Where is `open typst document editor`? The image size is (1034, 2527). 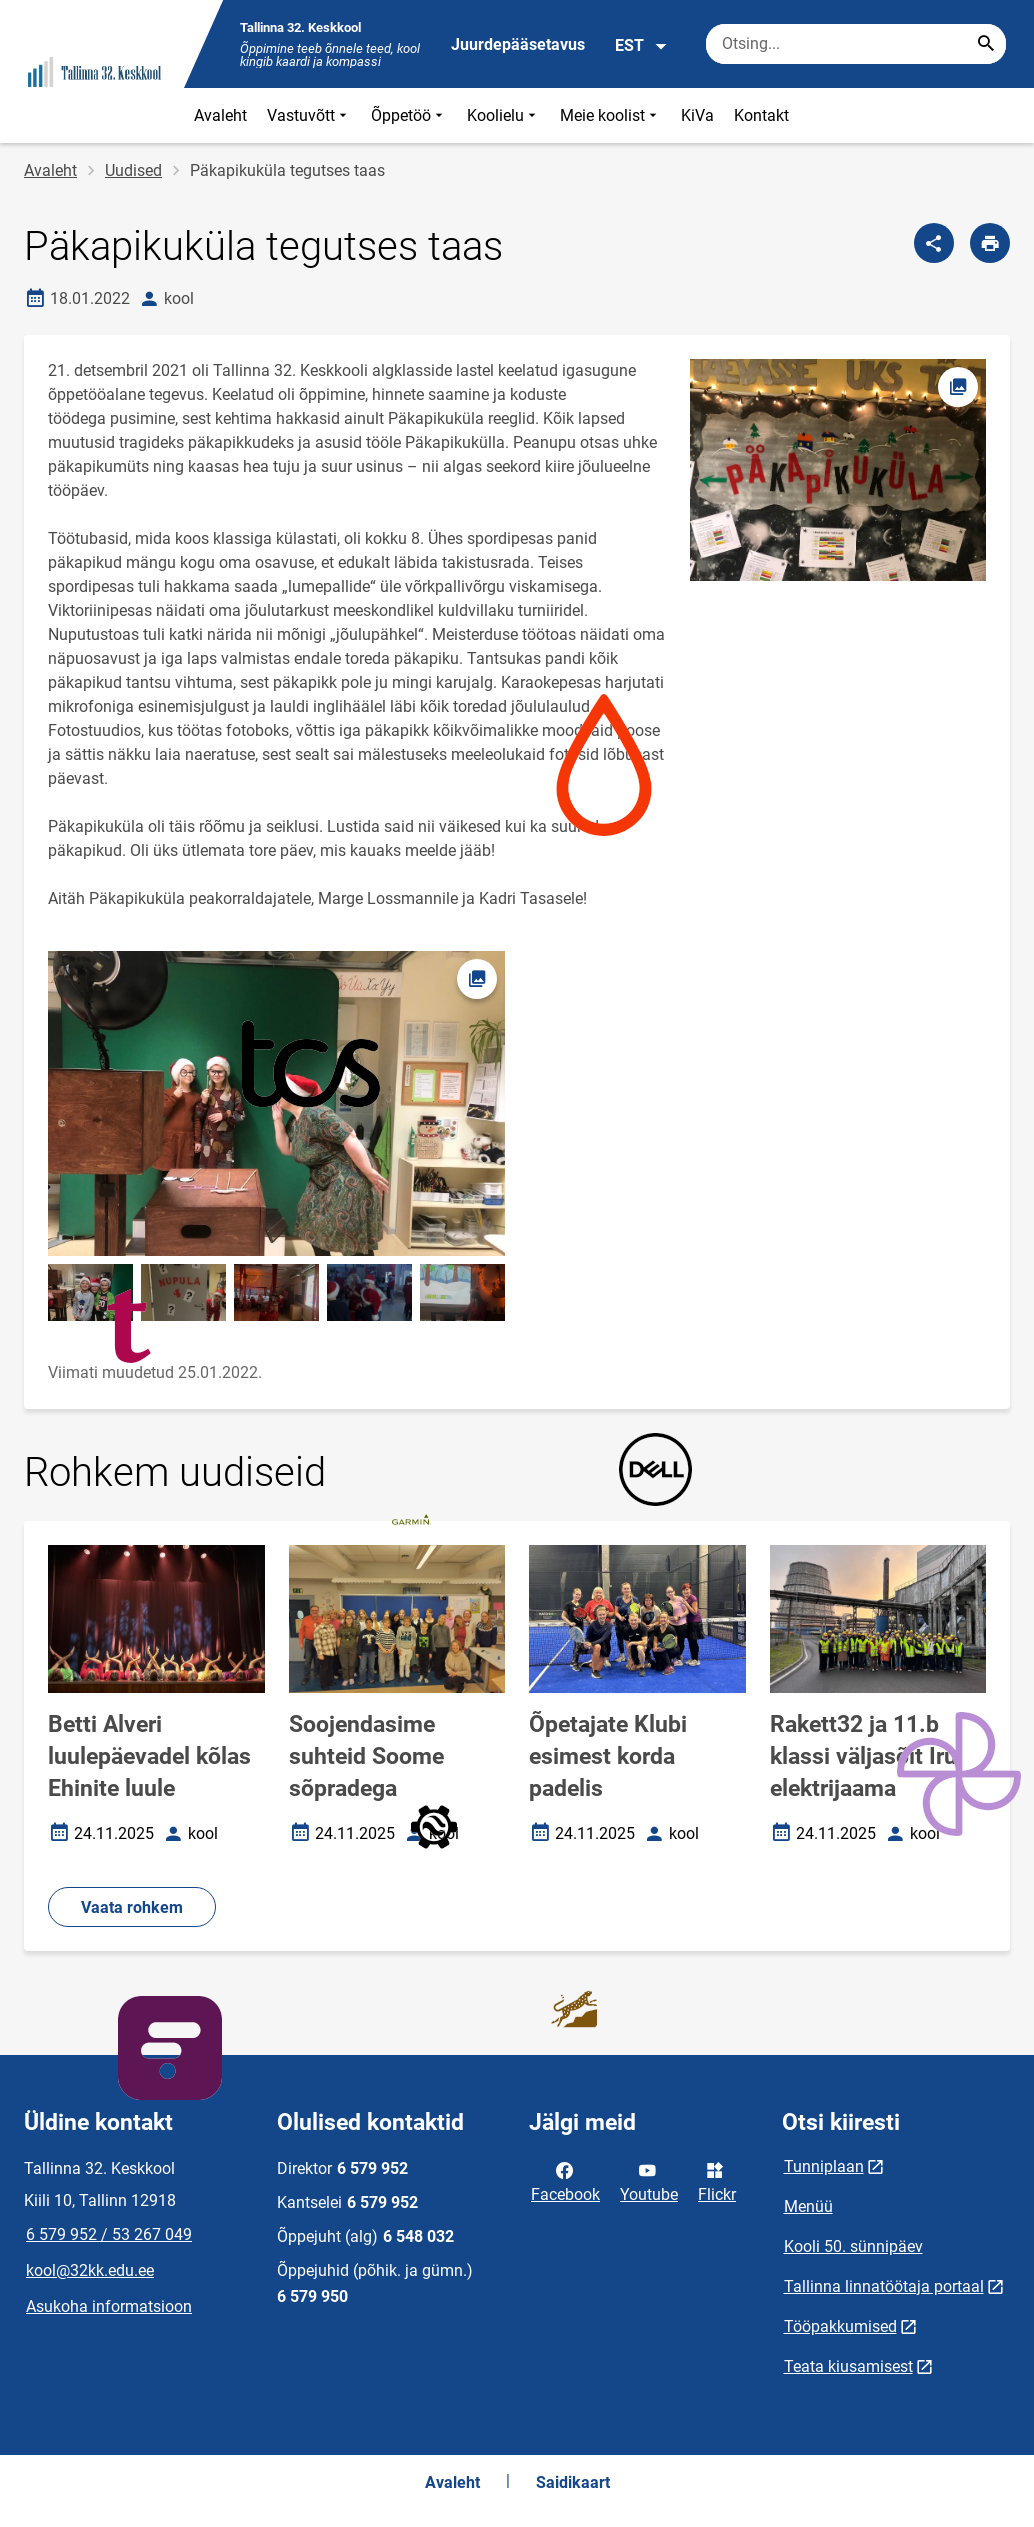
open typst document editor is located at coordinates (129, 1326).